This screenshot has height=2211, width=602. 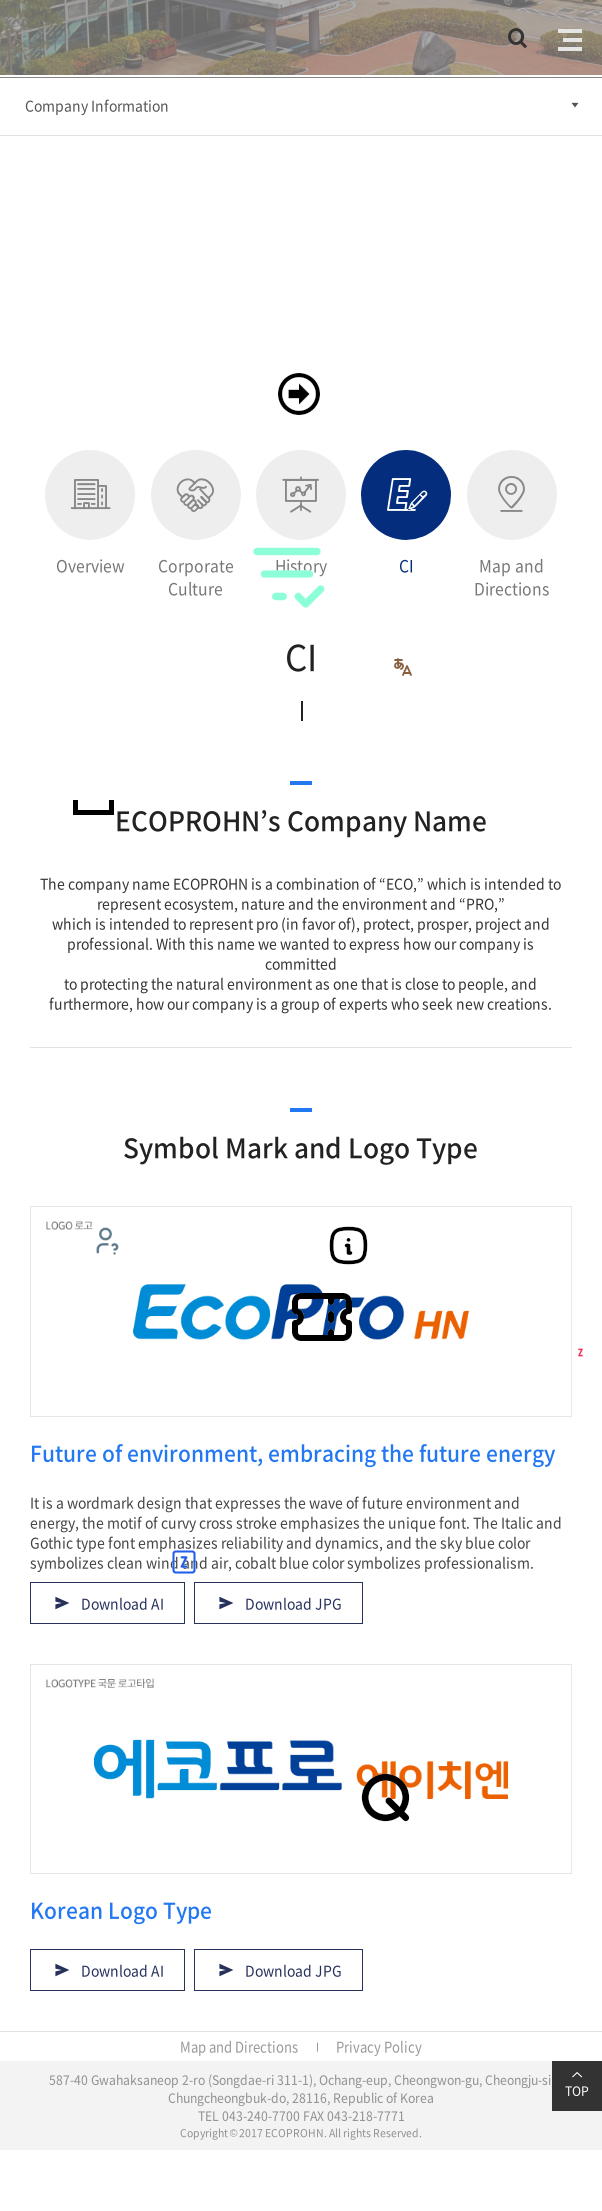 What do you see at coordinates (403, 667) in the screenshot?
I see `switch to Japanese hiragana input` at bounding box center [403, 667].